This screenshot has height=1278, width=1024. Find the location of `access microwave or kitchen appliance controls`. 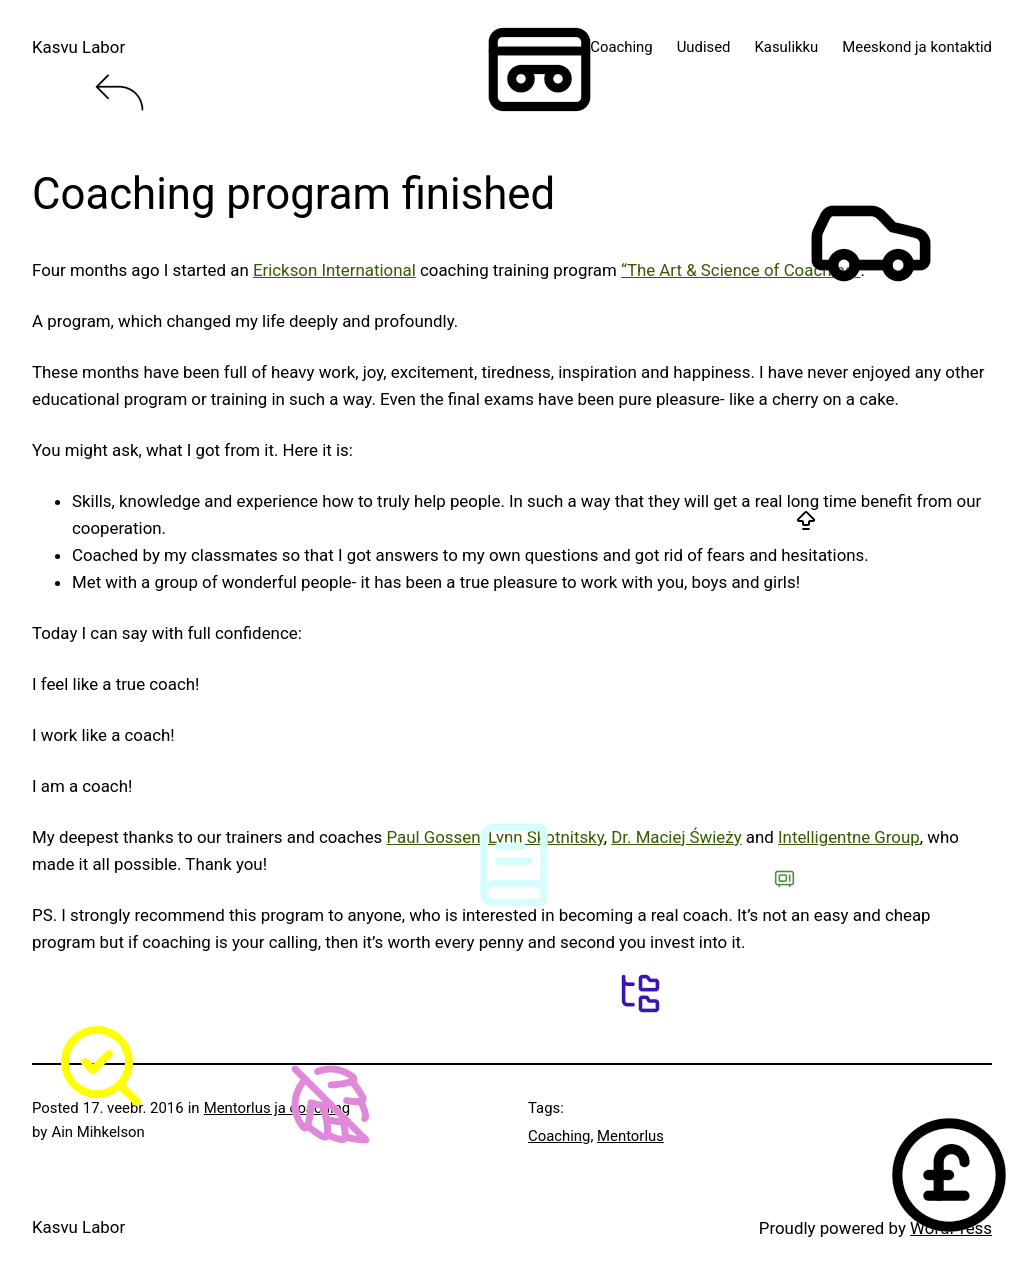

access microwave or kitchen appliance controls is located at coordinates (784, 878).